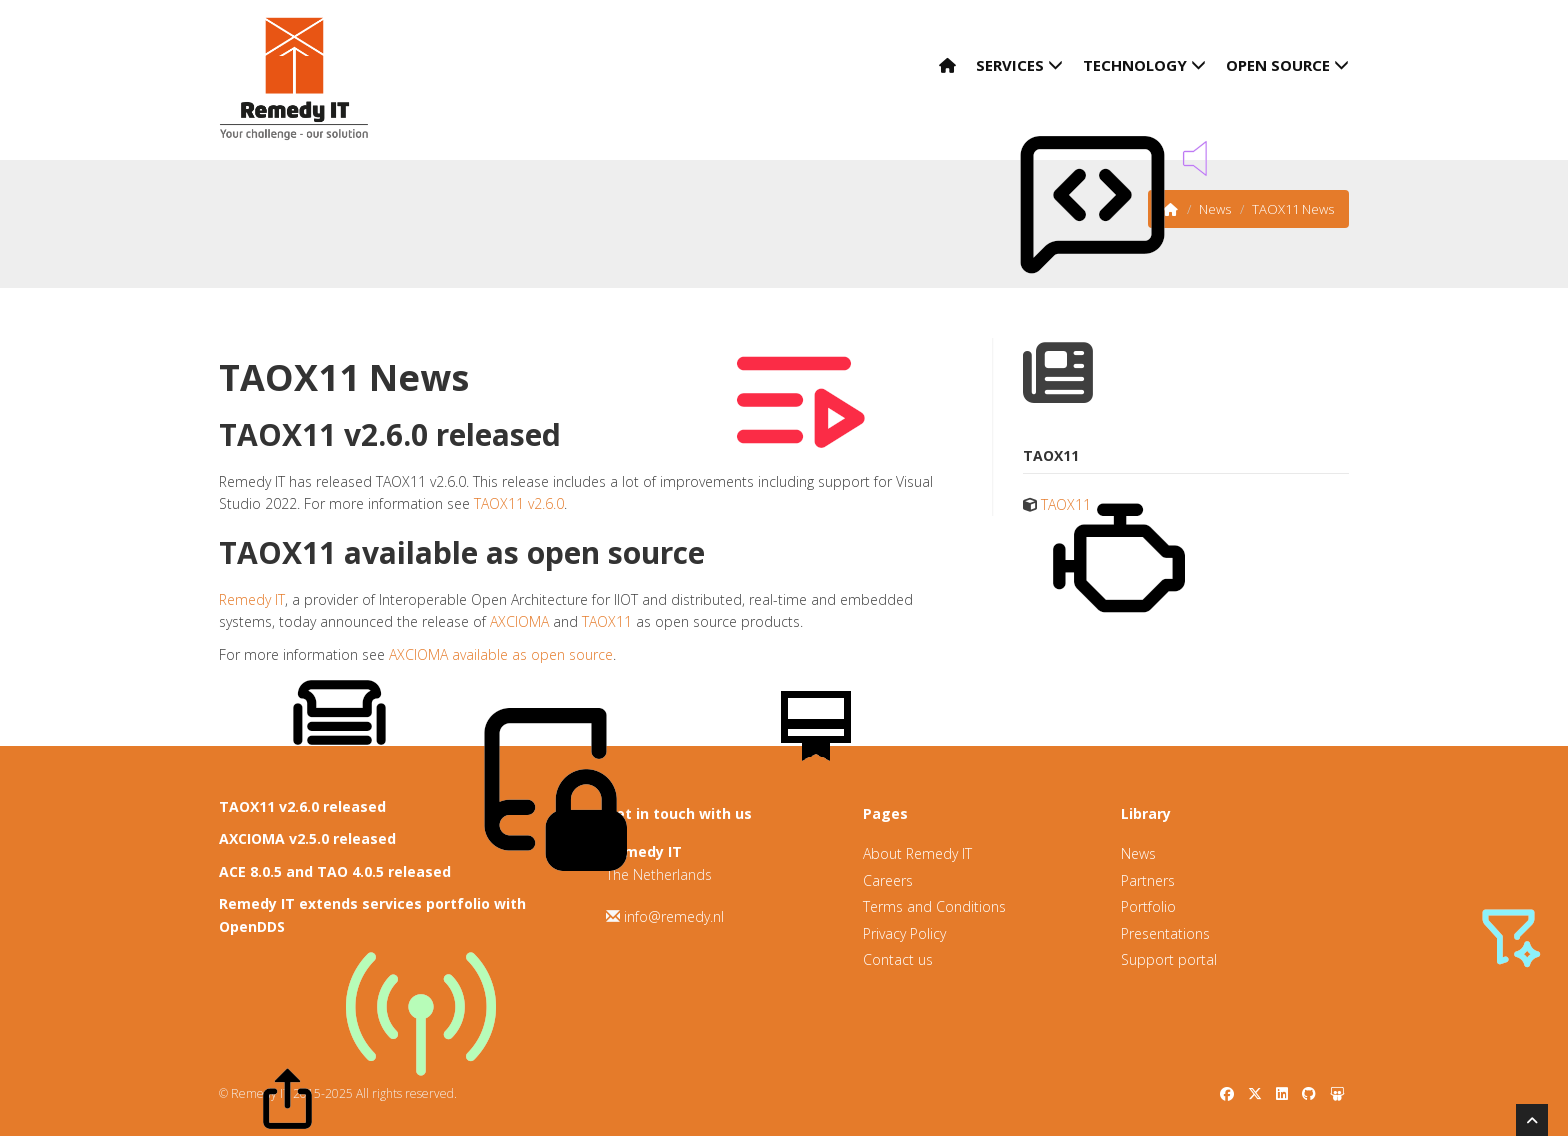  What do you see at coordinates (545, 789) in the screenshot?
I see `indicates a private or locked repository` at bounding box center [545, 789].